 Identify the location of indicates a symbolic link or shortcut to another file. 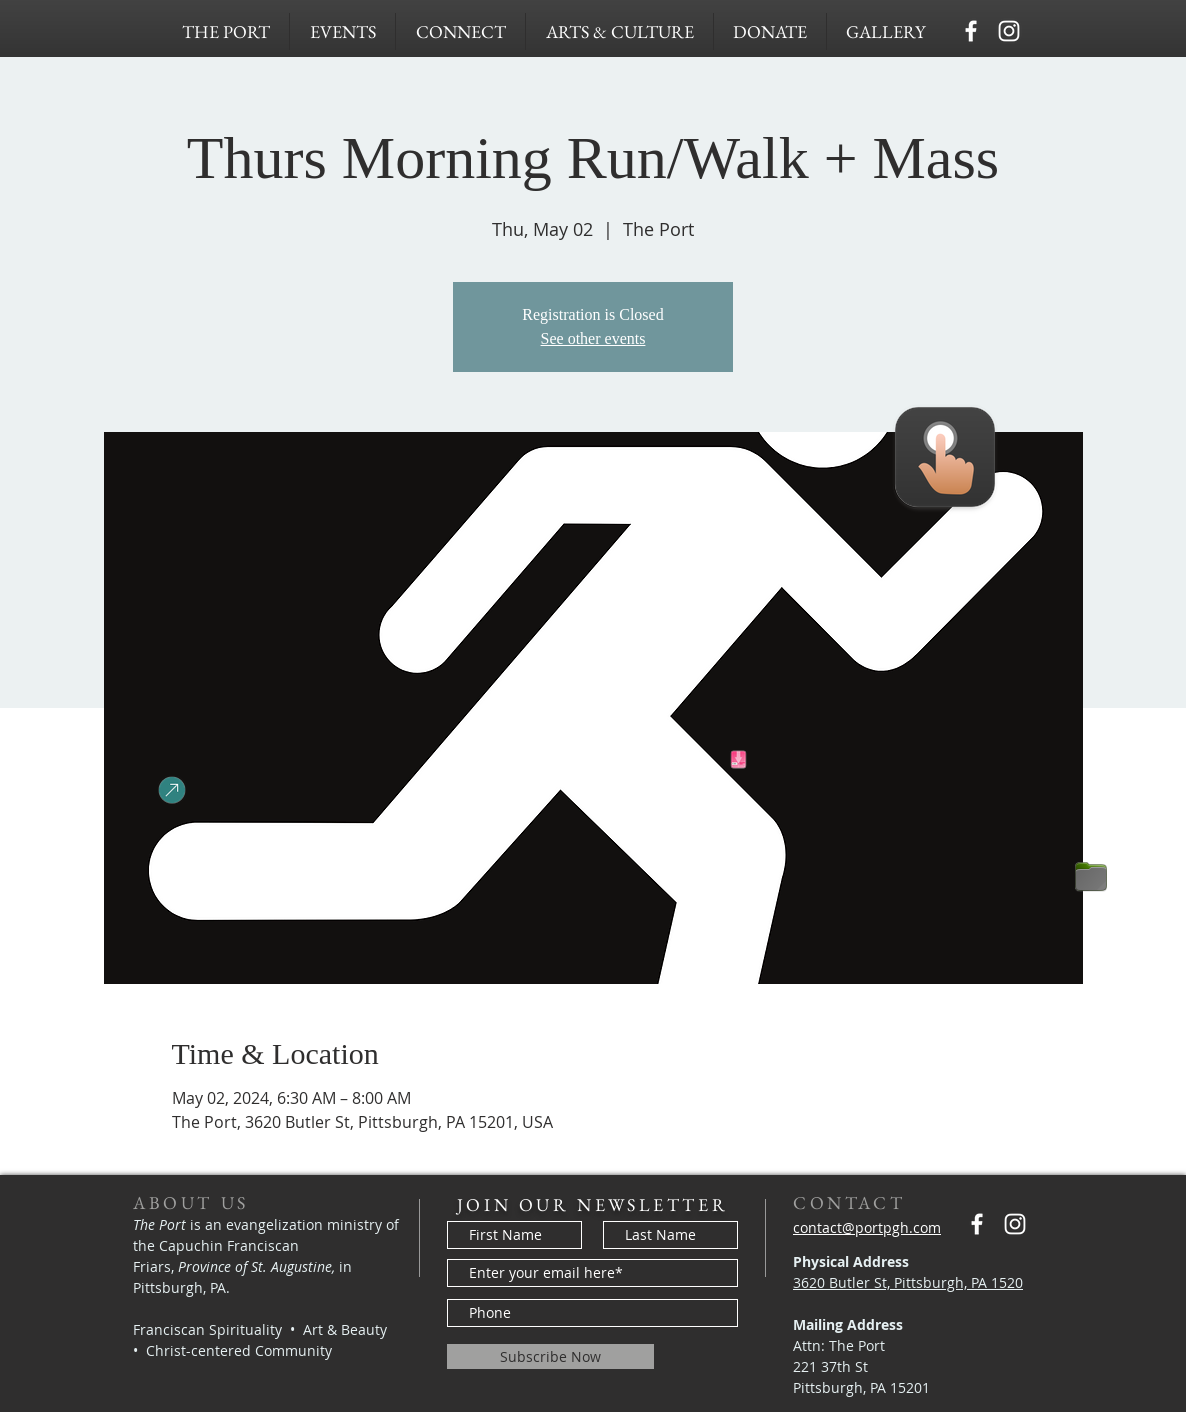
(172, 790).